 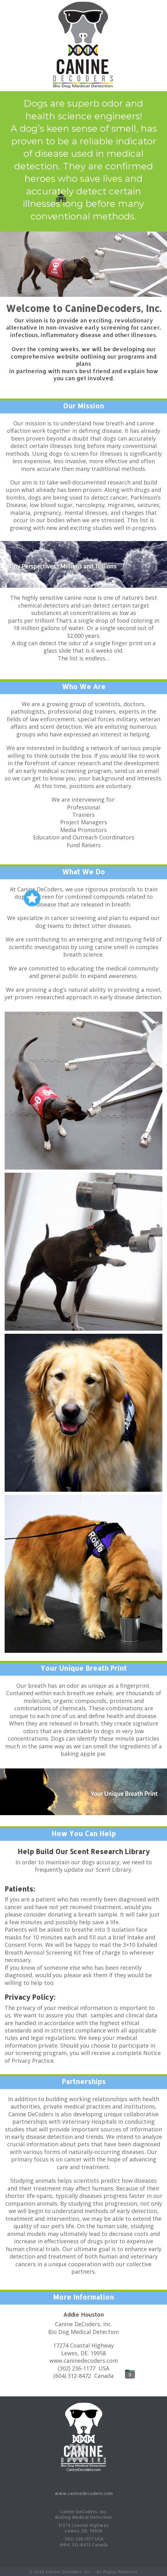 What do you see at coordinates (61, 198) in the screenshot?
I see `access educational apps and resources` at bounding box center [61, 198].